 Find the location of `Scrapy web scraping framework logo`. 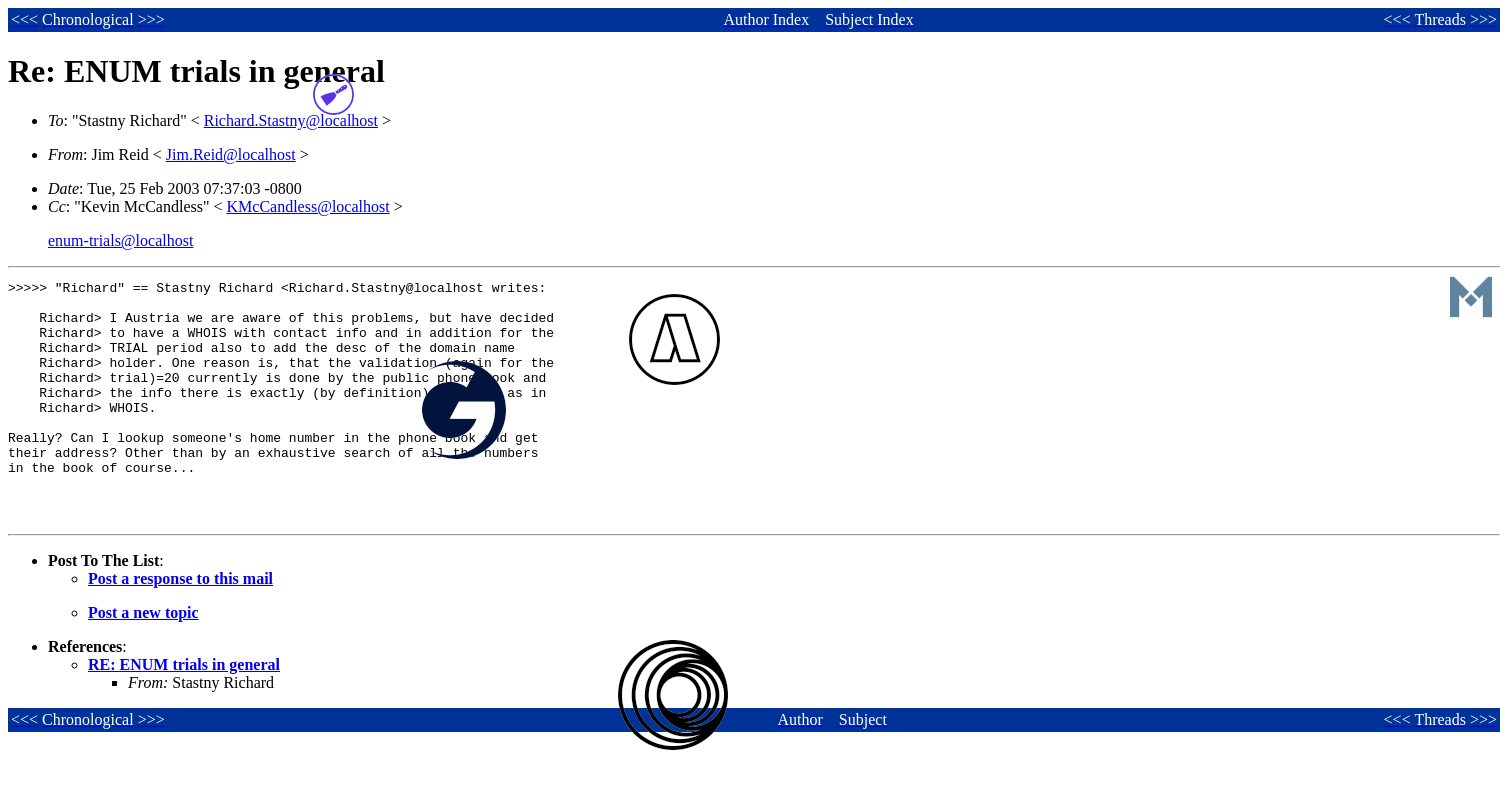

Scrapy web scraping framework logo is located at coordinates (333, 94).